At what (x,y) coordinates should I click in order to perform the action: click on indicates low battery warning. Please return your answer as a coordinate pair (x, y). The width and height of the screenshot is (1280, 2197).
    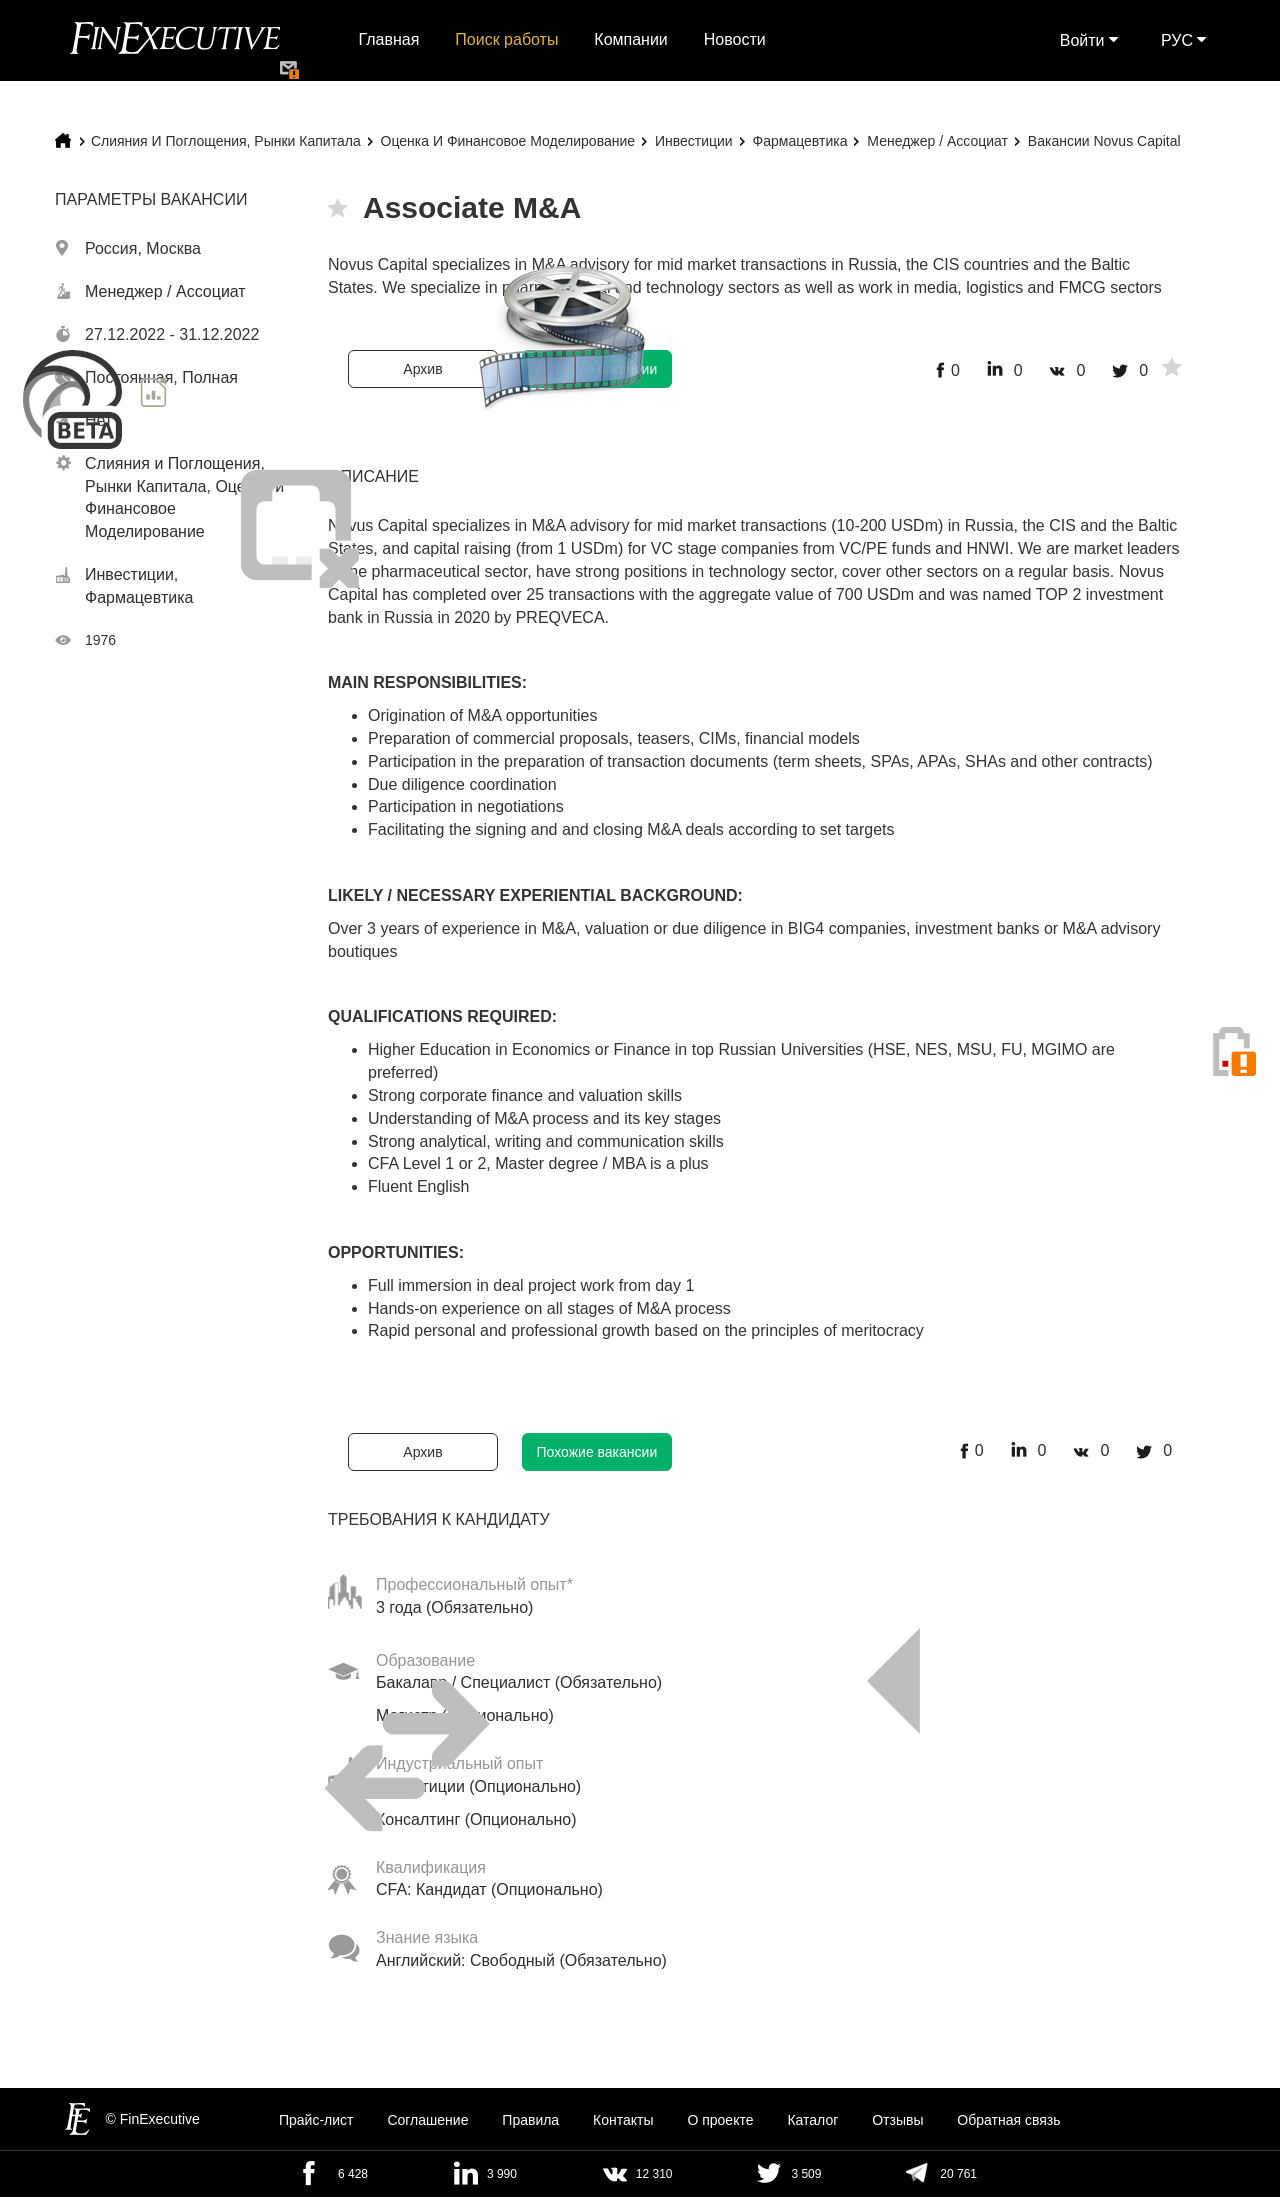
    Looking at the image, I should click on (1231, 1051).